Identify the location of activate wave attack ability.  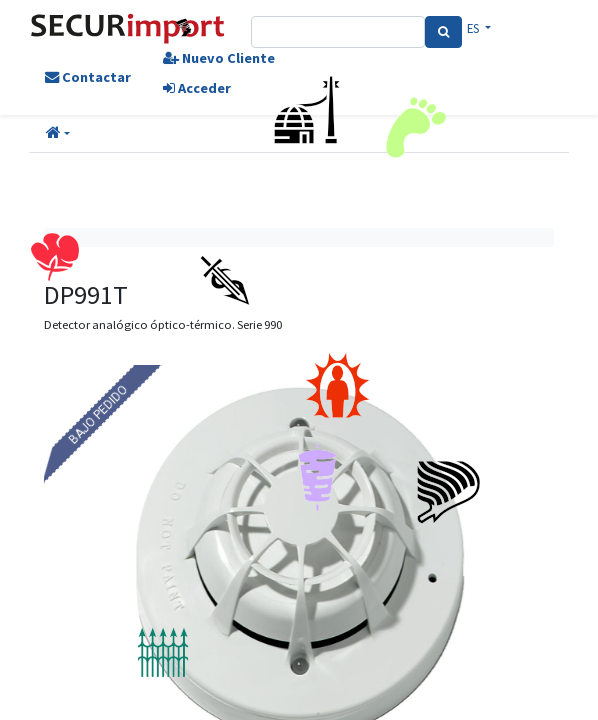
(448, 492).